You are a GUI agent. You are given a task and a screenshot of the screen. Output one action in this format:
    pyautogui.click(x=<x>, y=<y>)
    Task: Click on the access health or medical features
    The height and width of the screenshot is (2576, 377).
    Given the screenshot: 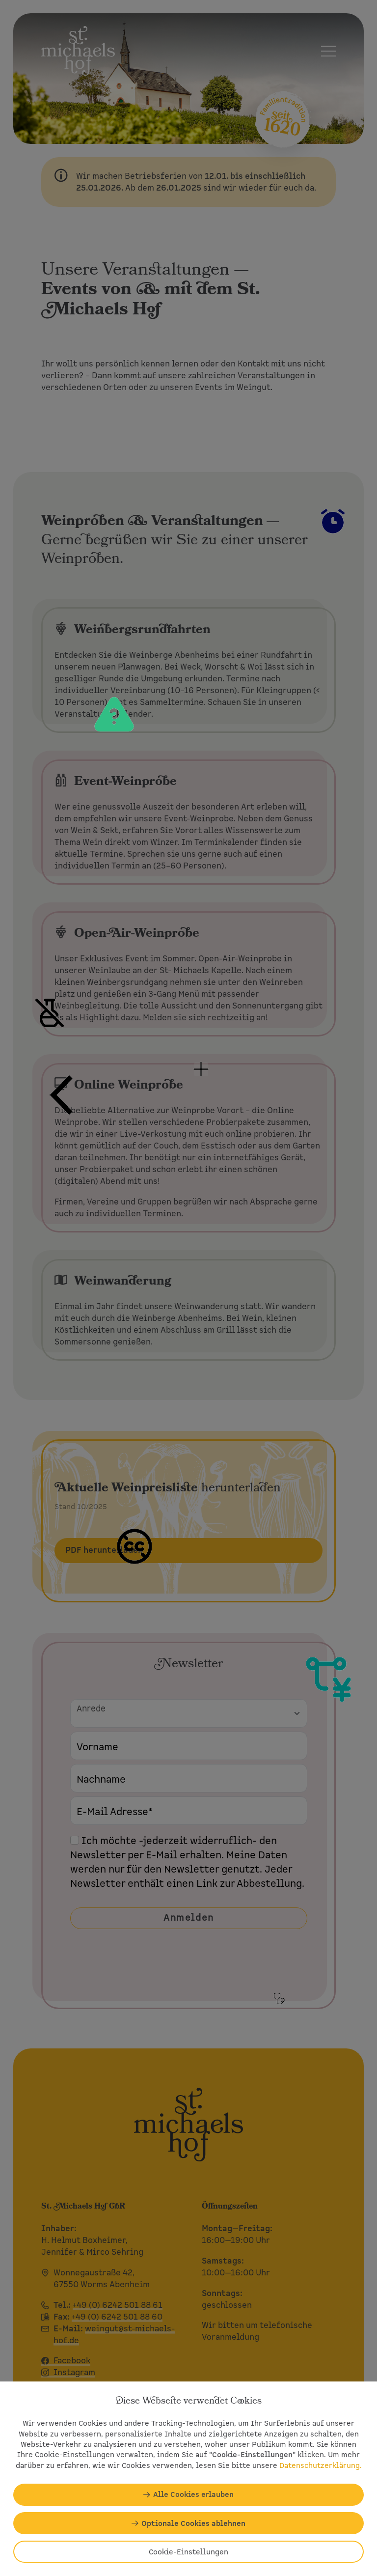 What is the action you would take?
    pyautogui.click(x=278, y=1998)
    